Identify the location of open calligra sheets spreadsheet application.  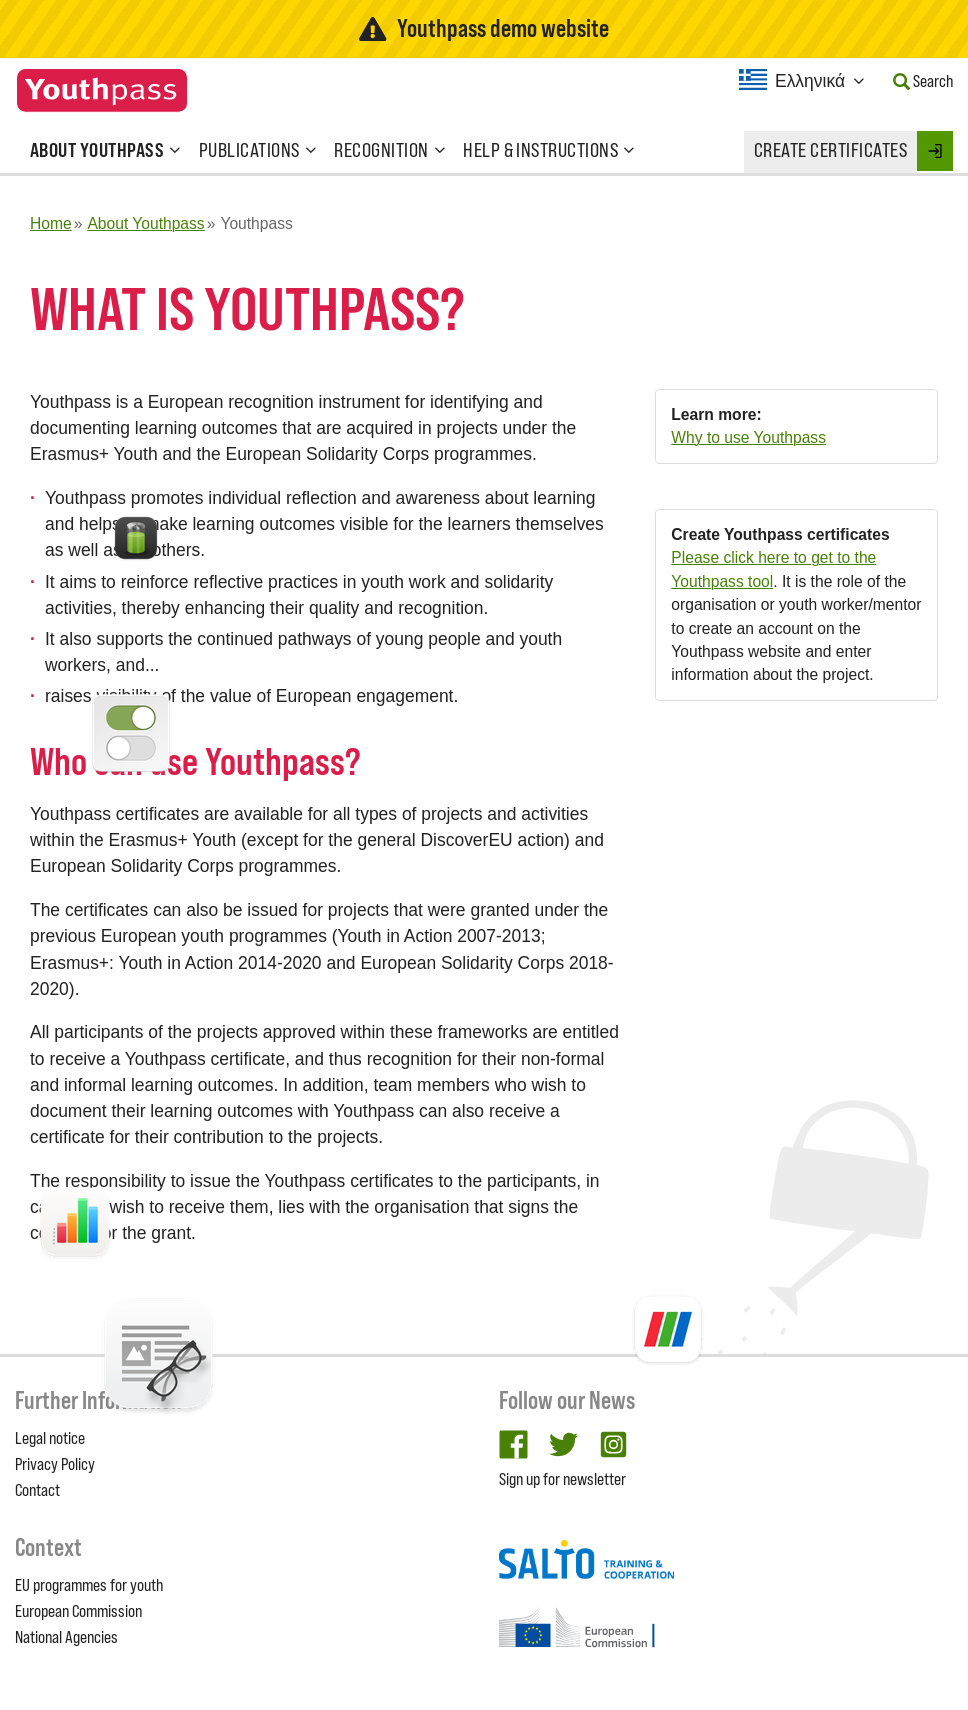
(75, 1222).